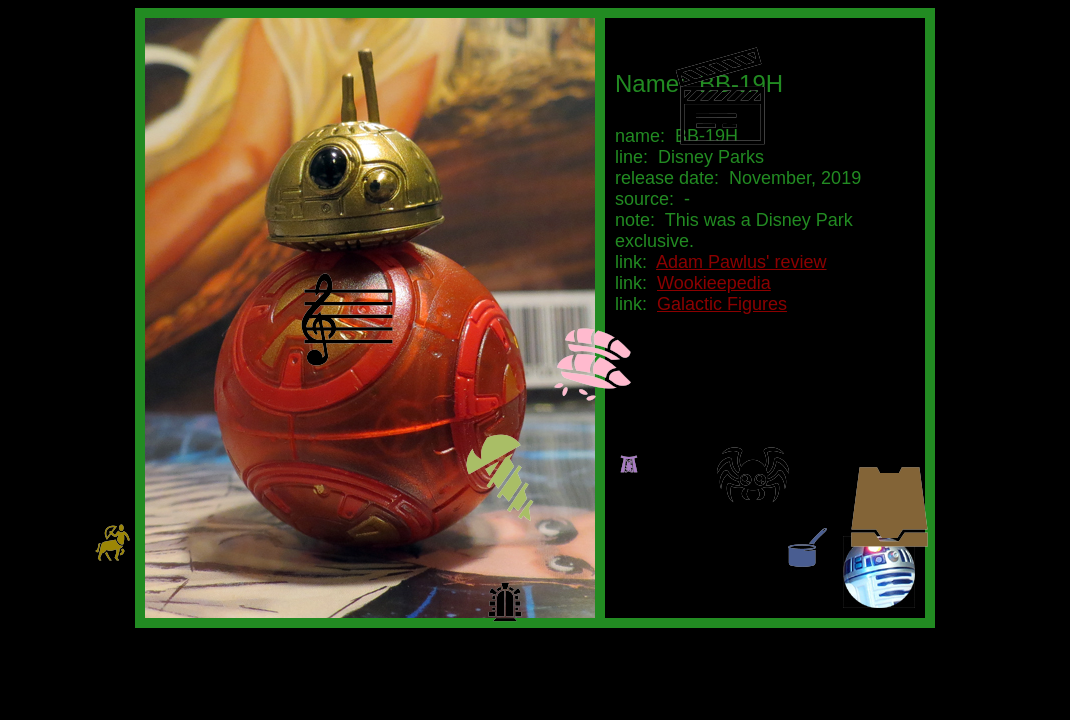  I want to click on access cooking or recipe features, so click(807, 547).